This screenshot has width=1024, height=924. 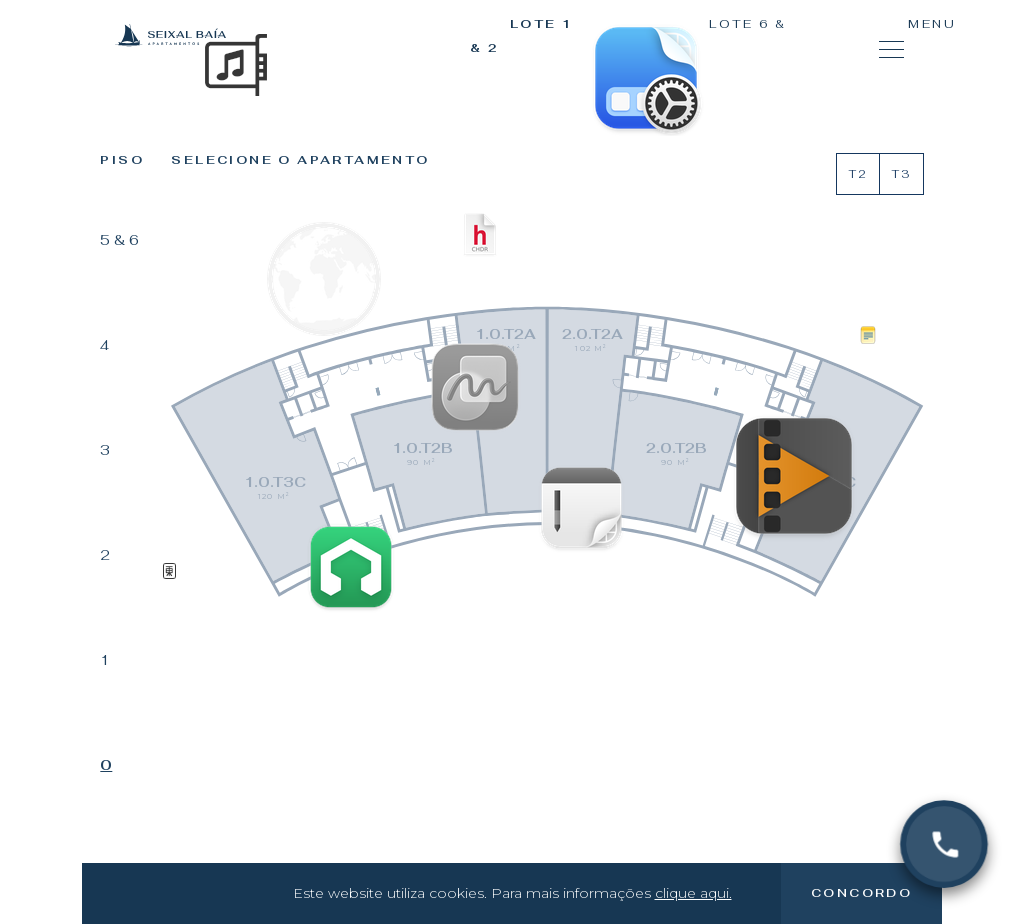 What do you see at coordinates (480, 235) in the screenshot?
I see `a C/C++ header file (.h)` at bounding box center [480, 235].